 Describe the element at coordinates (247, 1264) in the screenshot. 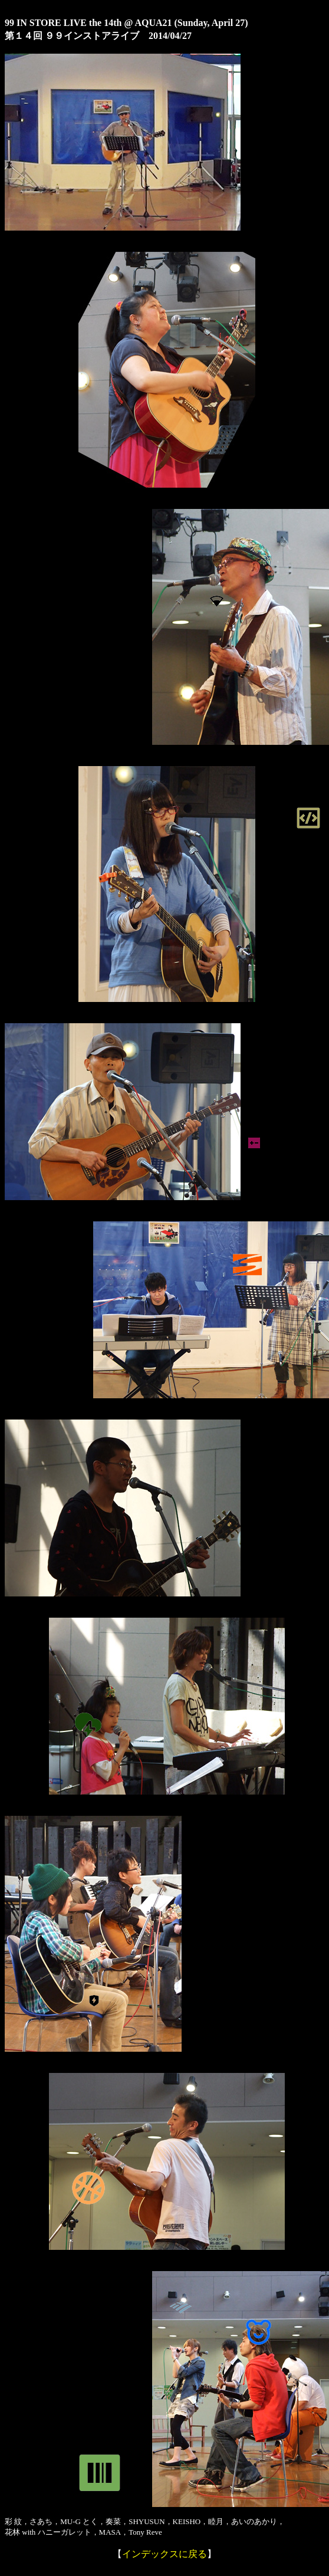

I see `apache subversion version control system logo` at that location.